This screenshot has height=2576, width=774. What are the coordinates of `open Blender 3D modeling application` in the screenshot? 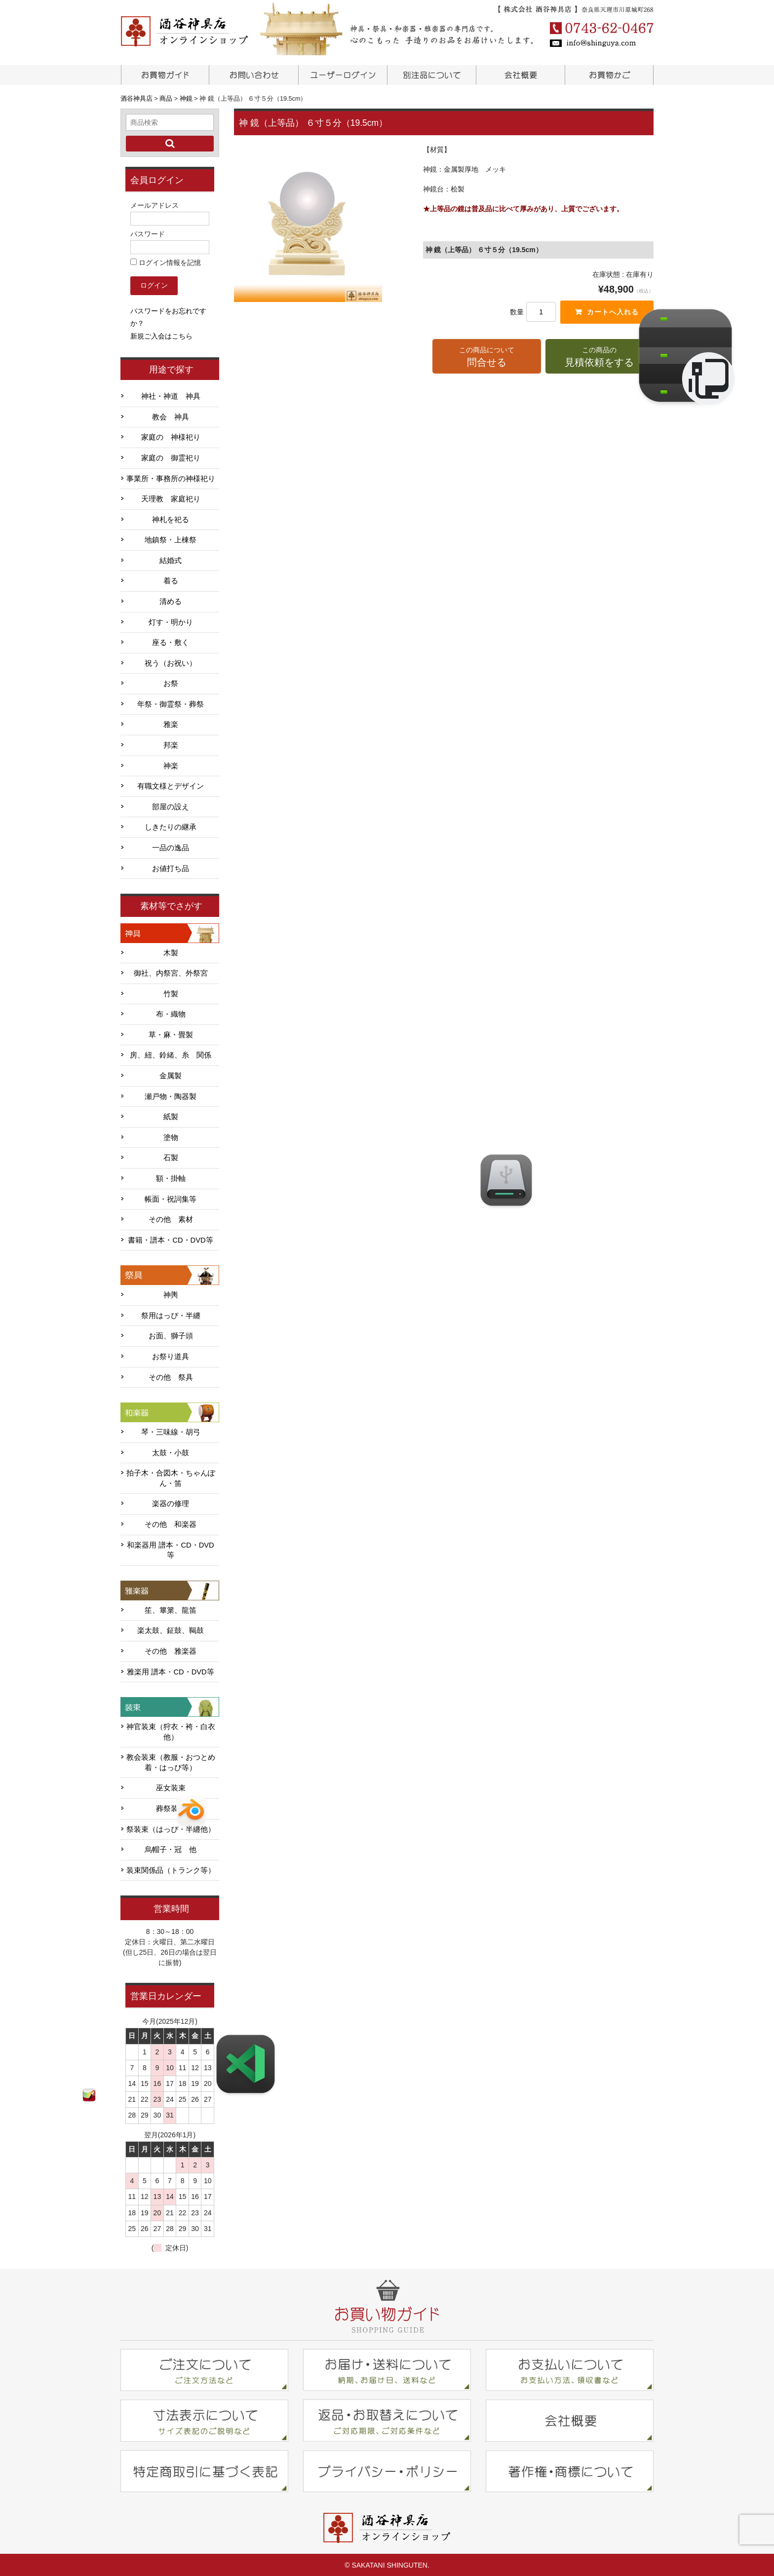 It's located at (191, 1810).